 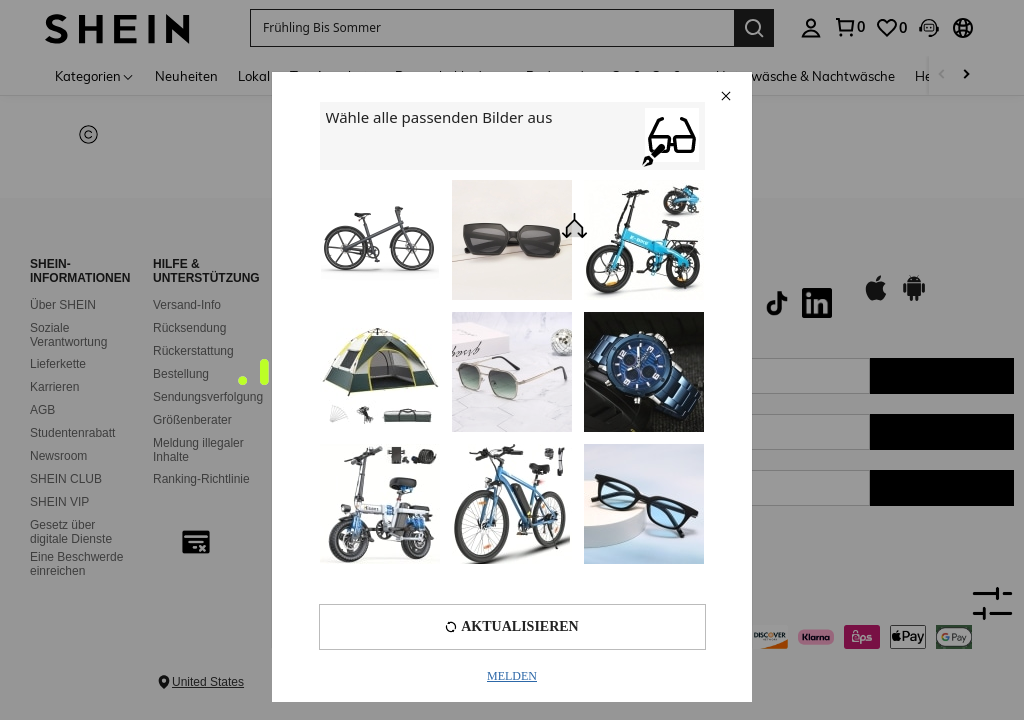 What do you see at coordinates (574, 226) in the screenshot?
I see `split content into multiple paths` at bounding box center [574, 226].